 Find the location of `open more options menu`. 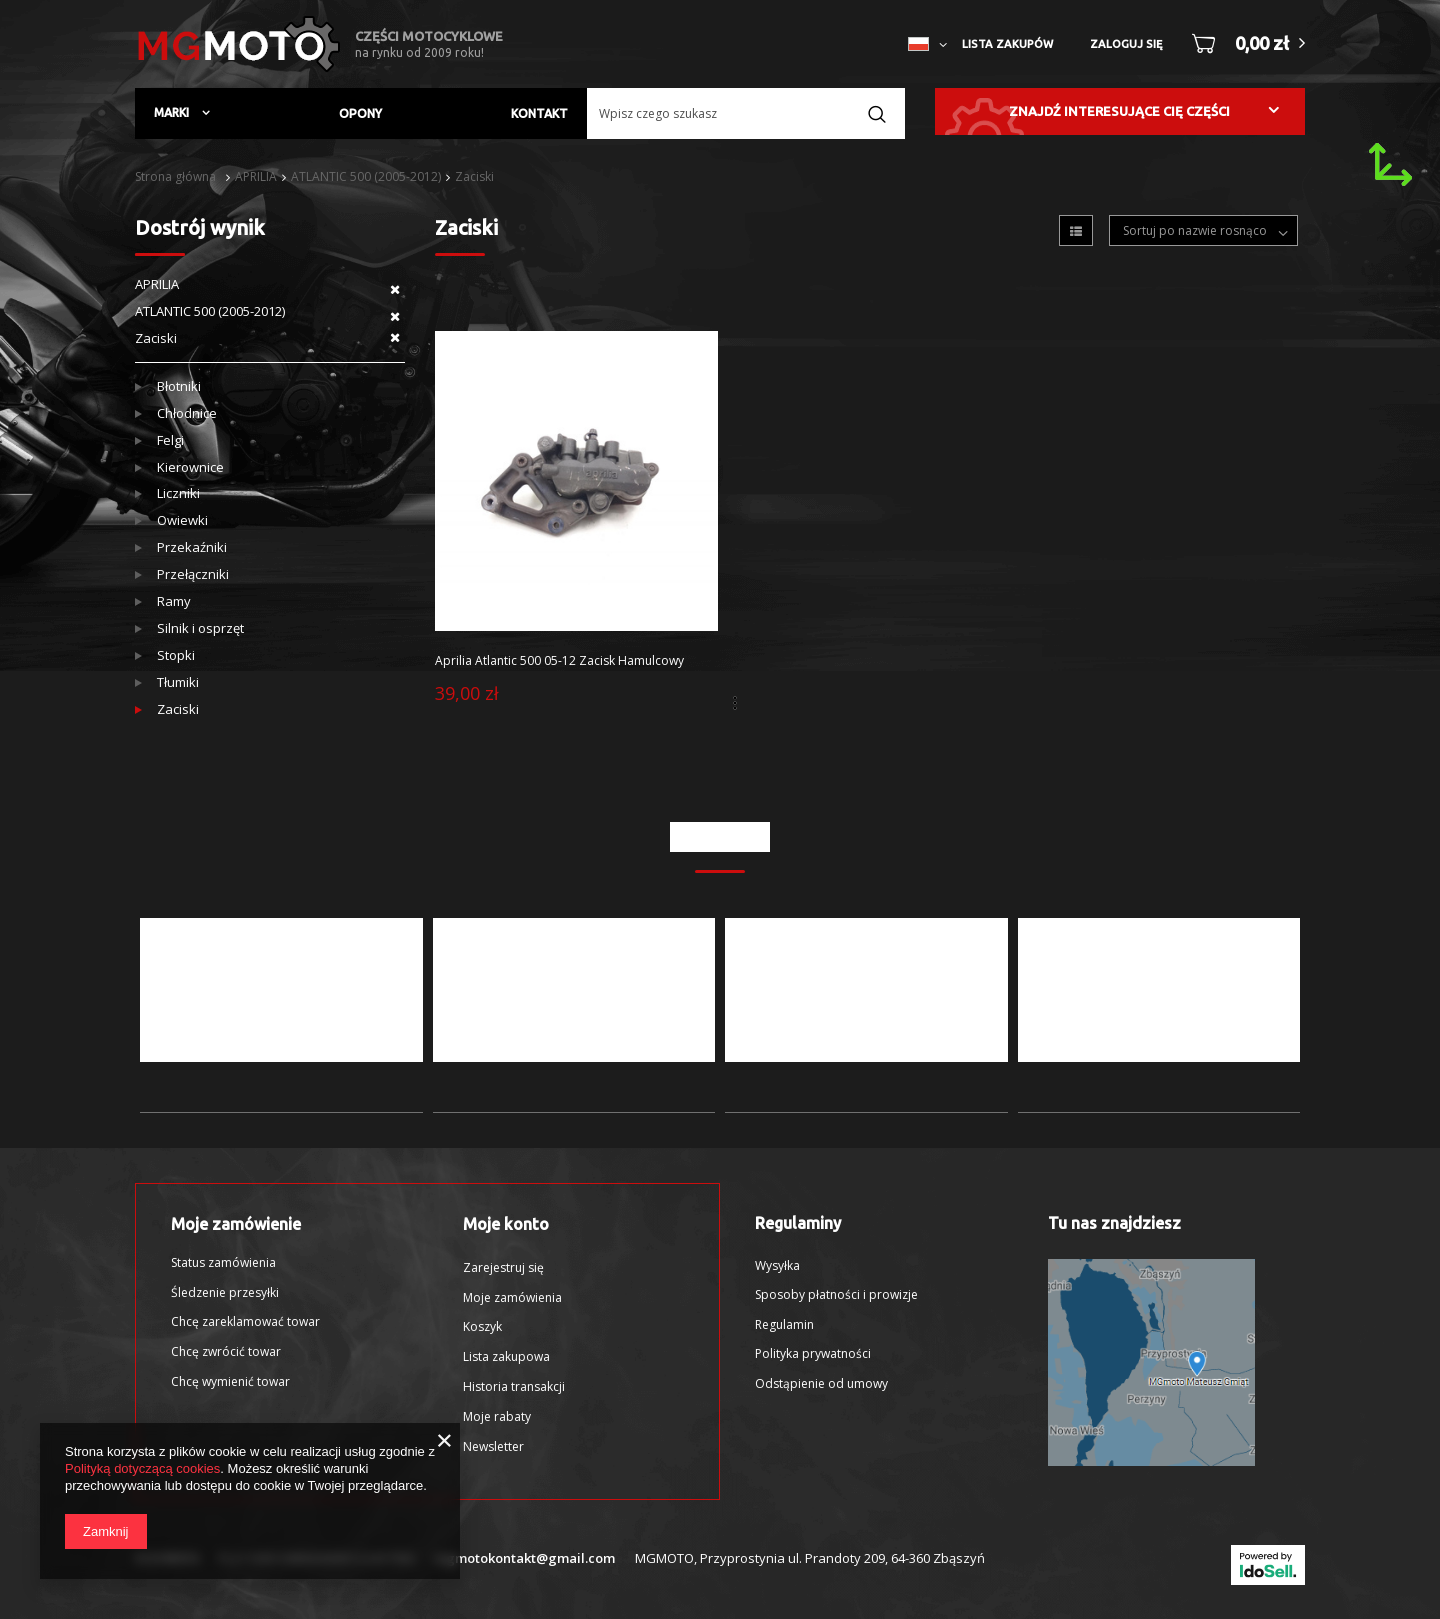

open more options menu is located at coordinates (735, 703).